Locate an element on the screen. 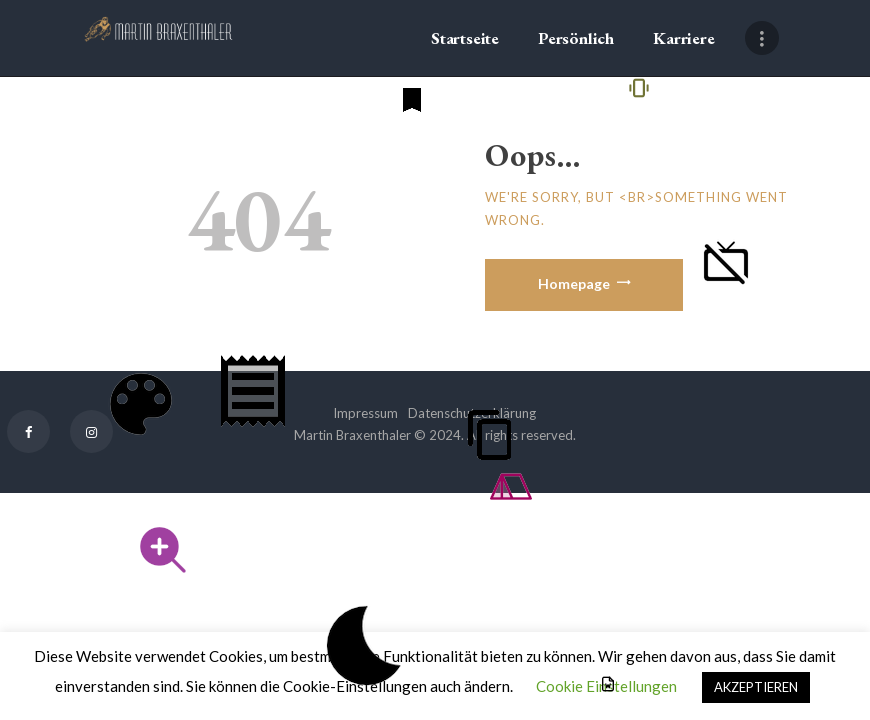 This screenshot has width=870, height=720. tv or display is currently off or unavailable is located at coordinates (726, 263).